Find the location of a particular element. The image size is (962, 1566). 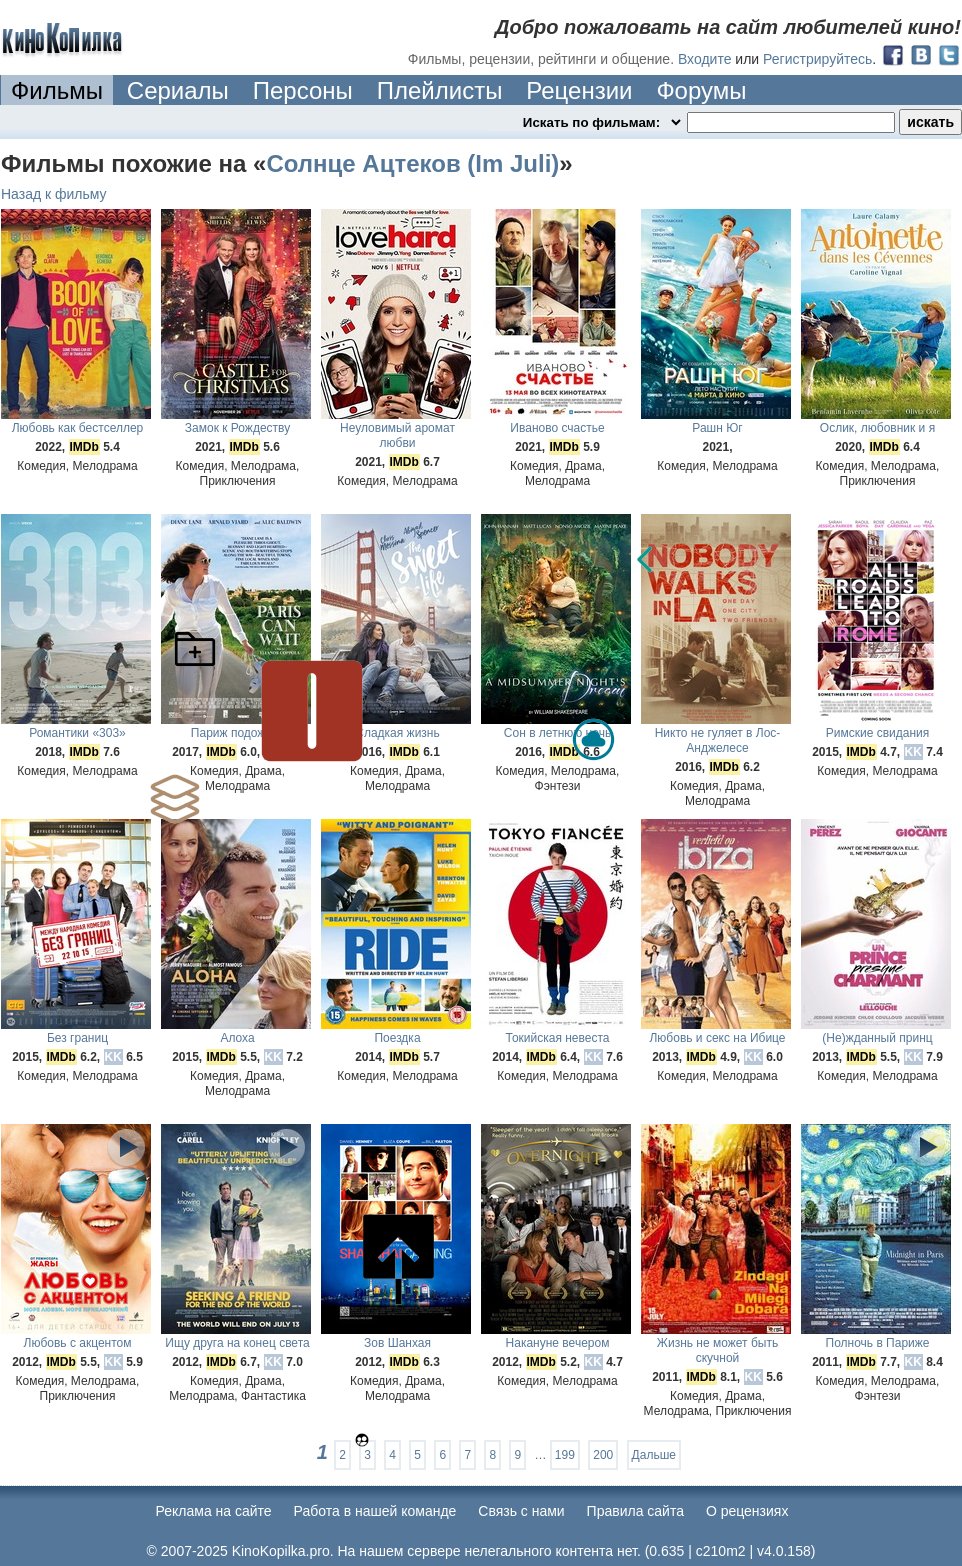

go back to the previous screen is located at coordinates (644, 559).